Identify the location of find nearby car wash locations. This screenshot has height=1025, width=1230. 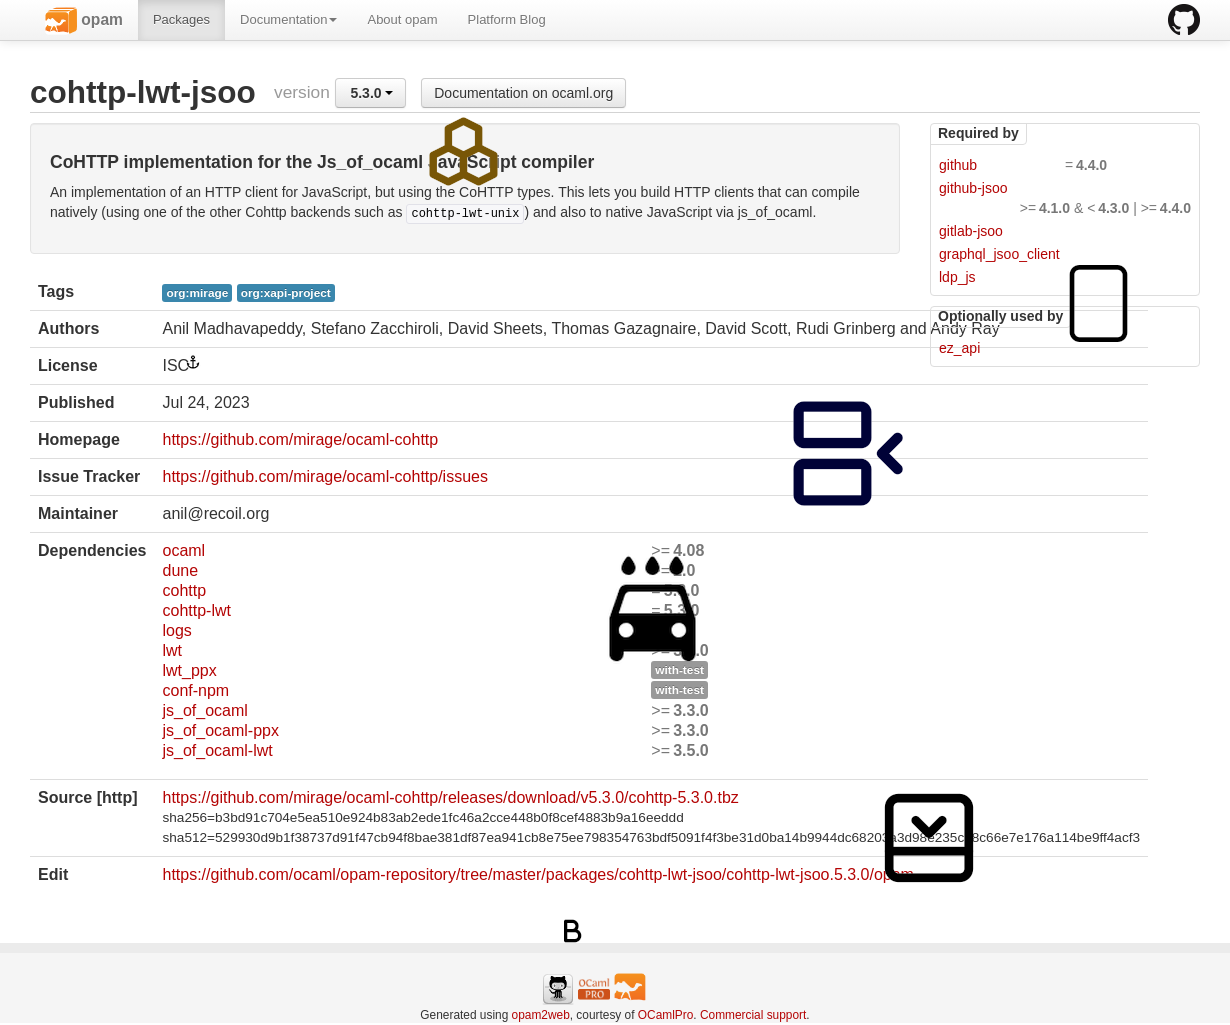
(652, 608).